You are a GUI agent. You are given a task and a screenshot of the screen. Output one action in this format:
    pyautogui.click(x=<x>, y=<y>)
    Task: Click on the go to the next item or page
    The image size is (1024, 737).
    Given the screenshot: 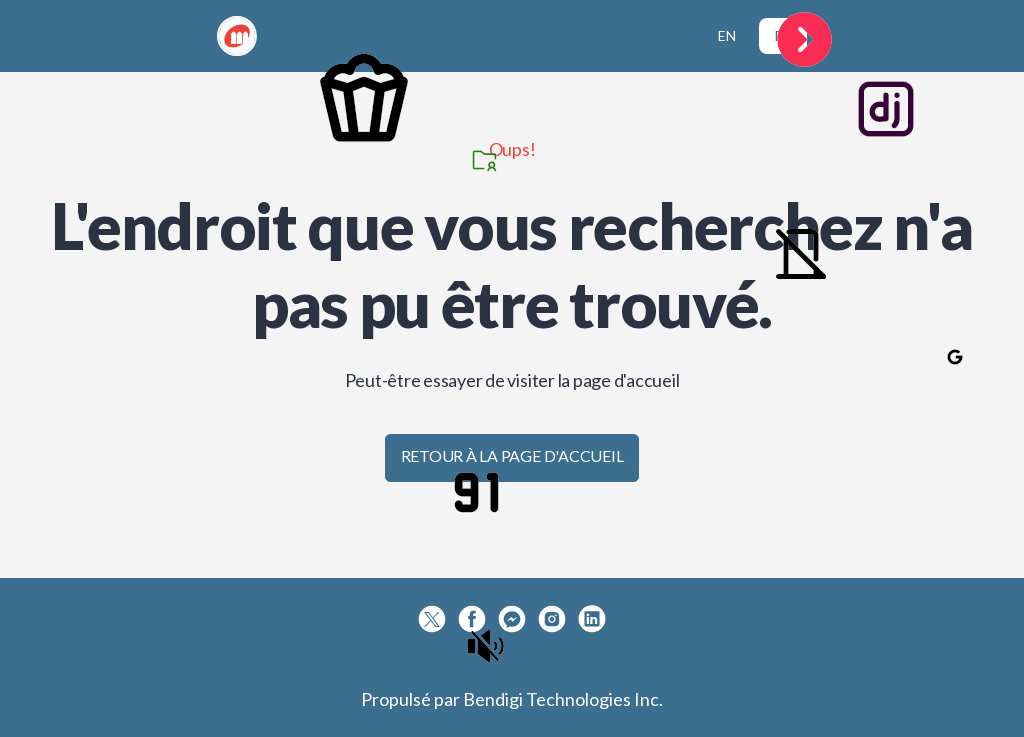 What is the action you would take?
    pyautogui.click(x=804, y=39)
    